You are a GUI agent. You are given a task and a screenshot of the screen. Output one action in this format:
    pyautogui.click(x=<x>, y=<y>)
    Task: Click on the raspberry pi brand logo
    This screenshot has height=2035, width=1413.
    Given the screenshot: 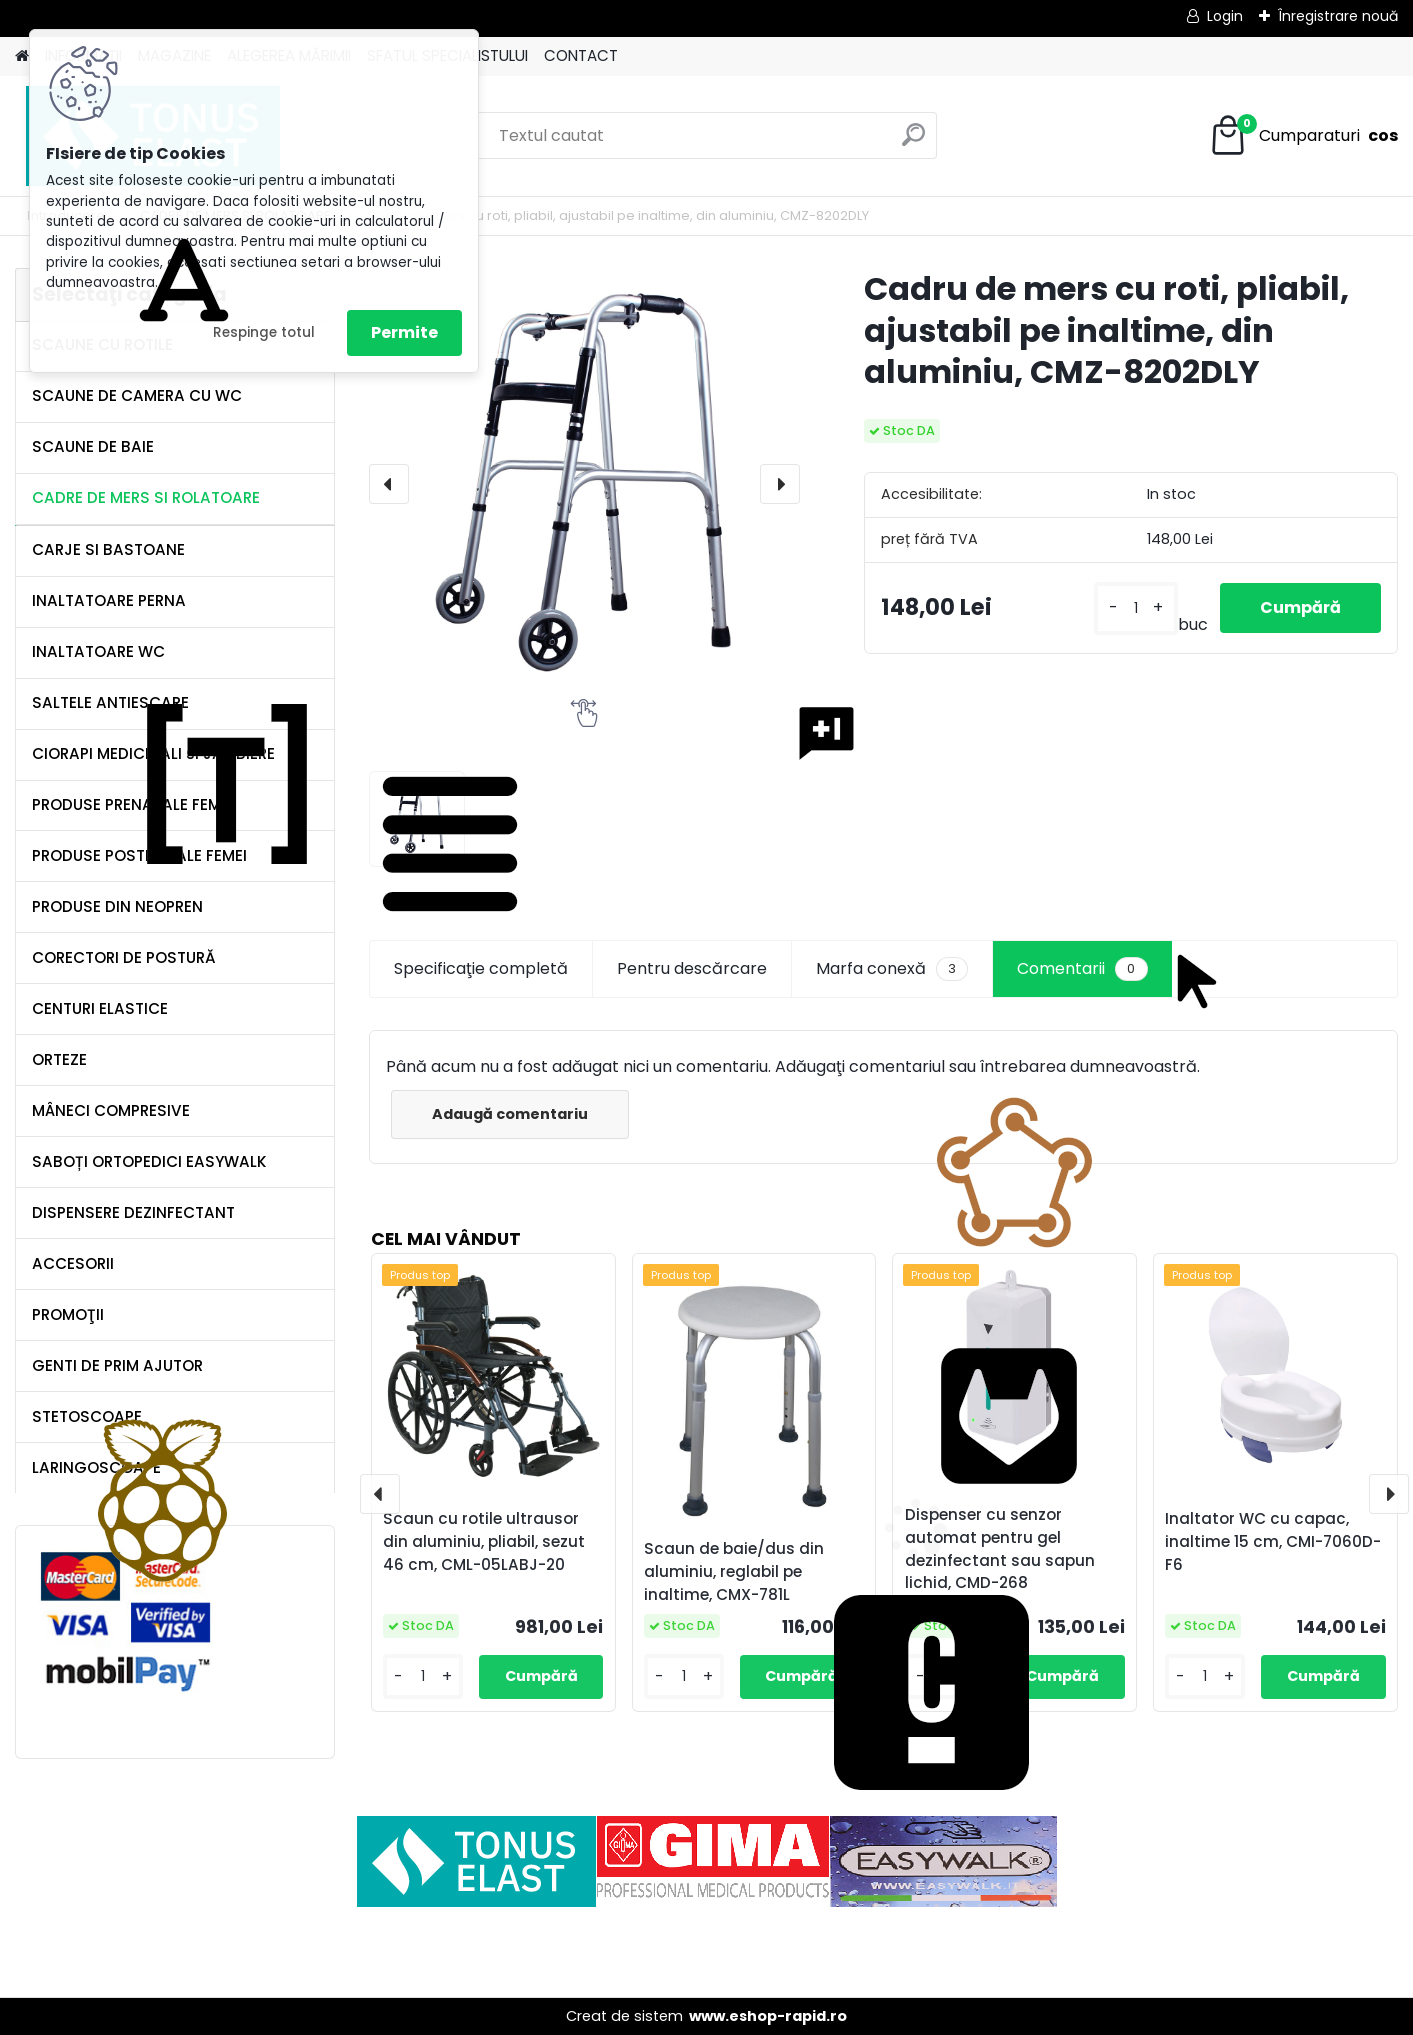 What is the action you would take?
    pyautogui.click(x=162, y=1500)
    